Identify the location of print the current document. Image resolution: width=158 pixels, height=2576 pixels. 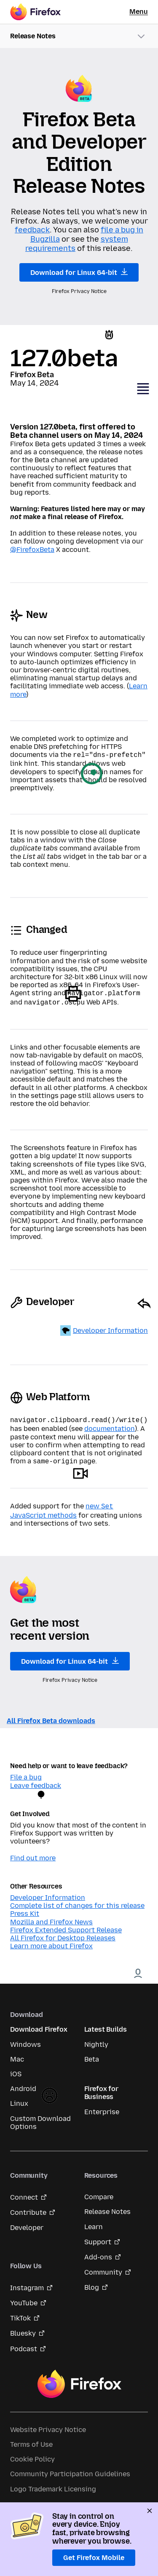
(73, 994).